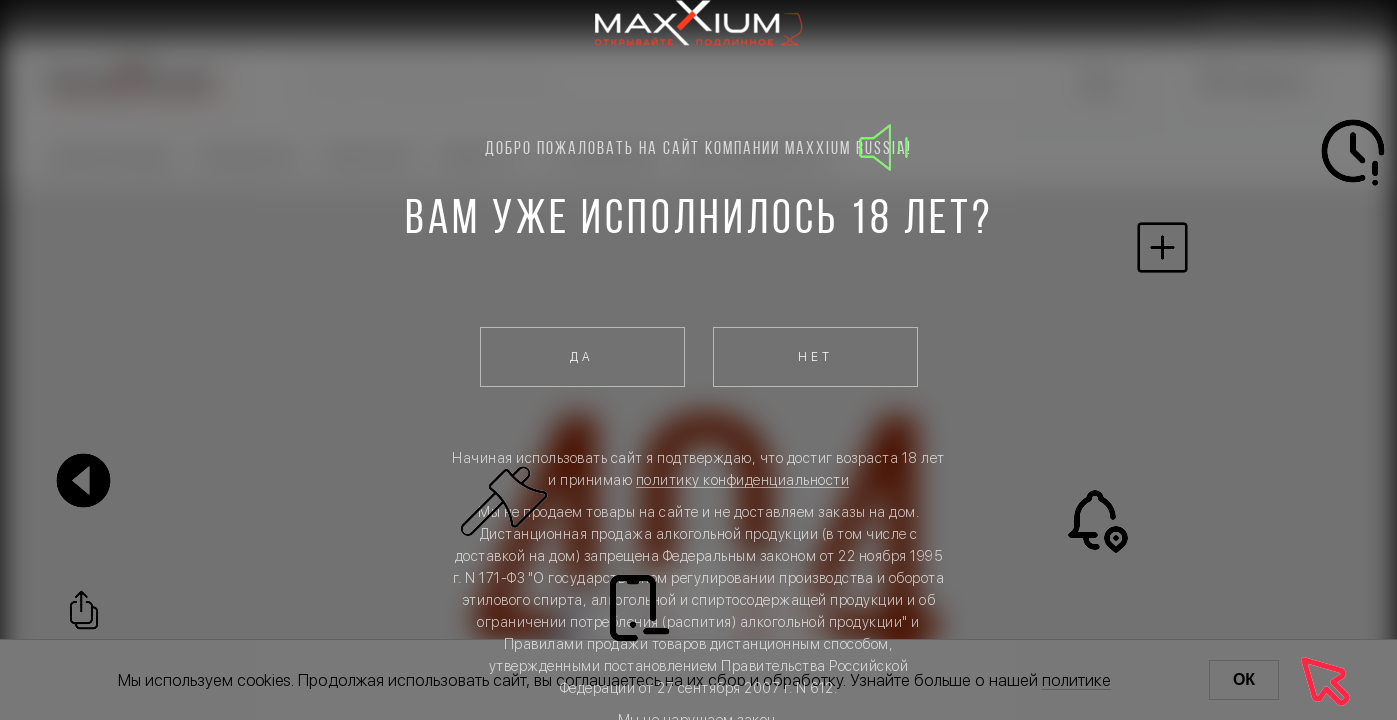  What do you see at coordinates (882, 147) in the screenshot?
I see `increase or adjust volume` at bounding box center [882, 147].